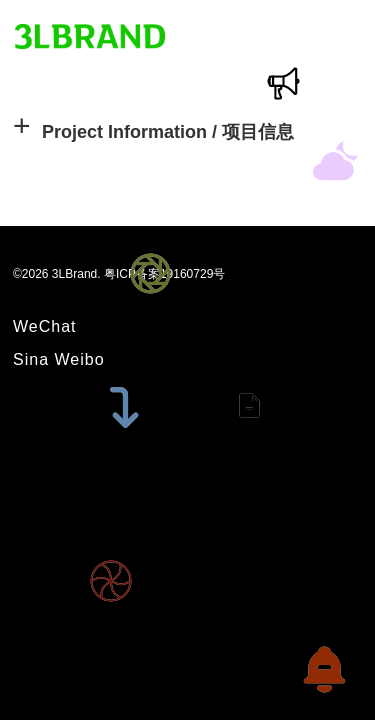  What do you see at coordinates (335, 160) in the screenshot?
I see `indicates cloudy night weather conditions` at bounding box center [335, 160].